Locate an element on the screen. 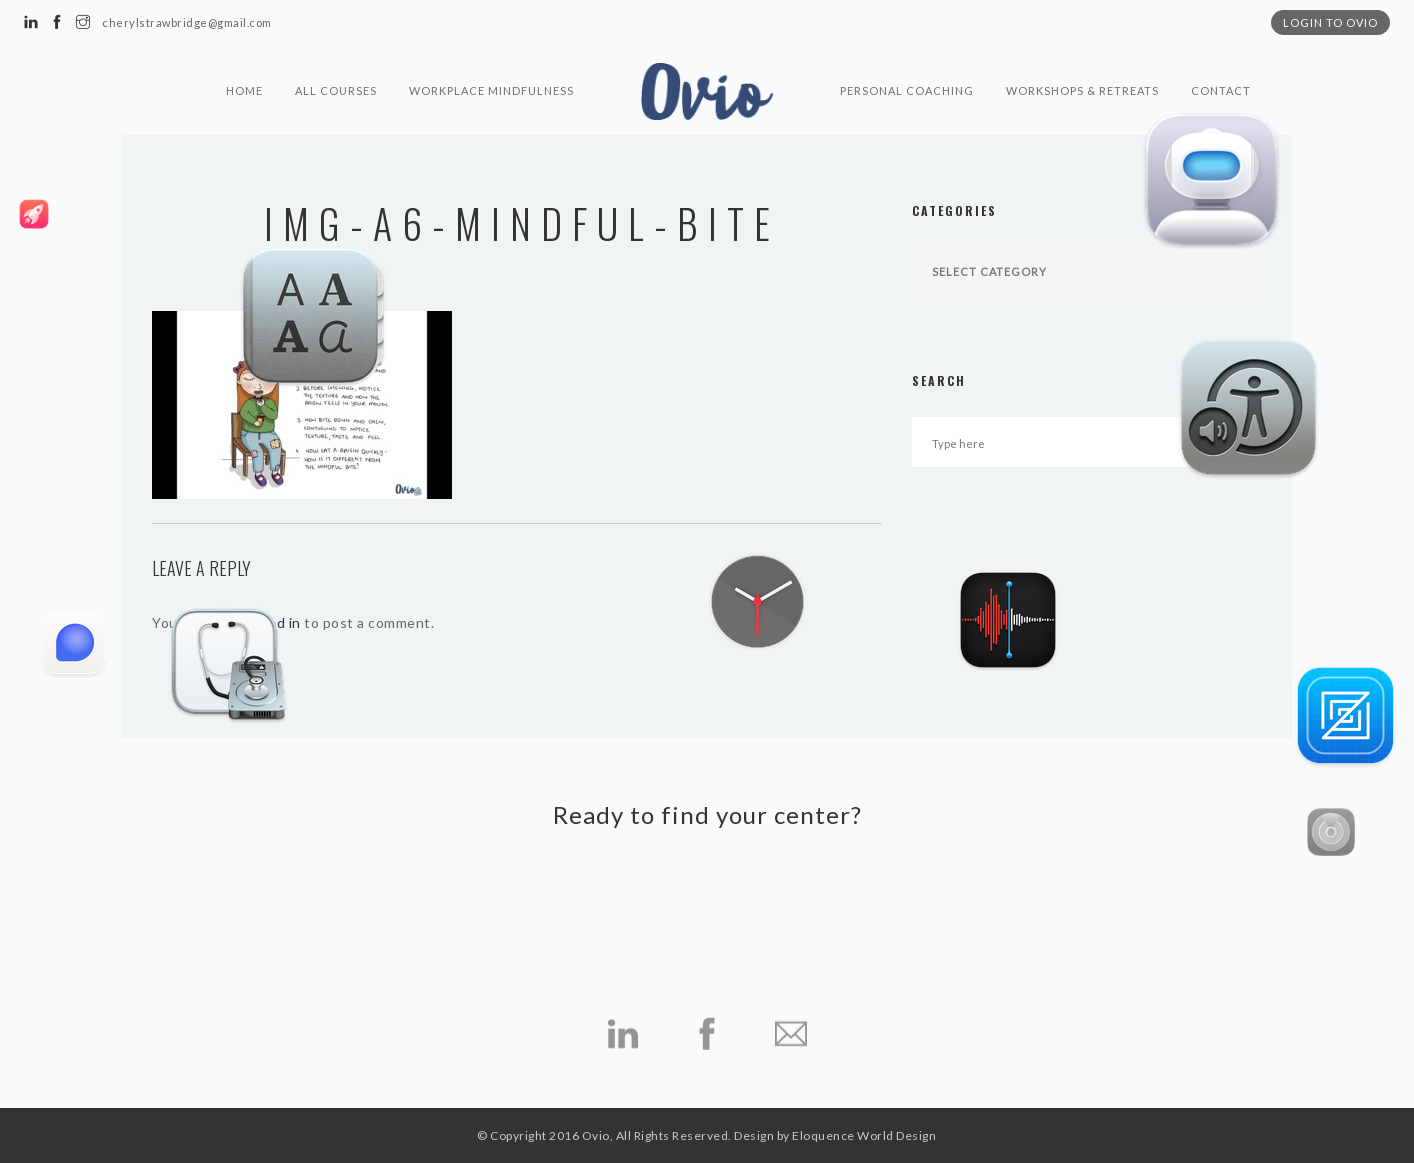  open Zed Preview code editor is located at coordinates (1345, 715).